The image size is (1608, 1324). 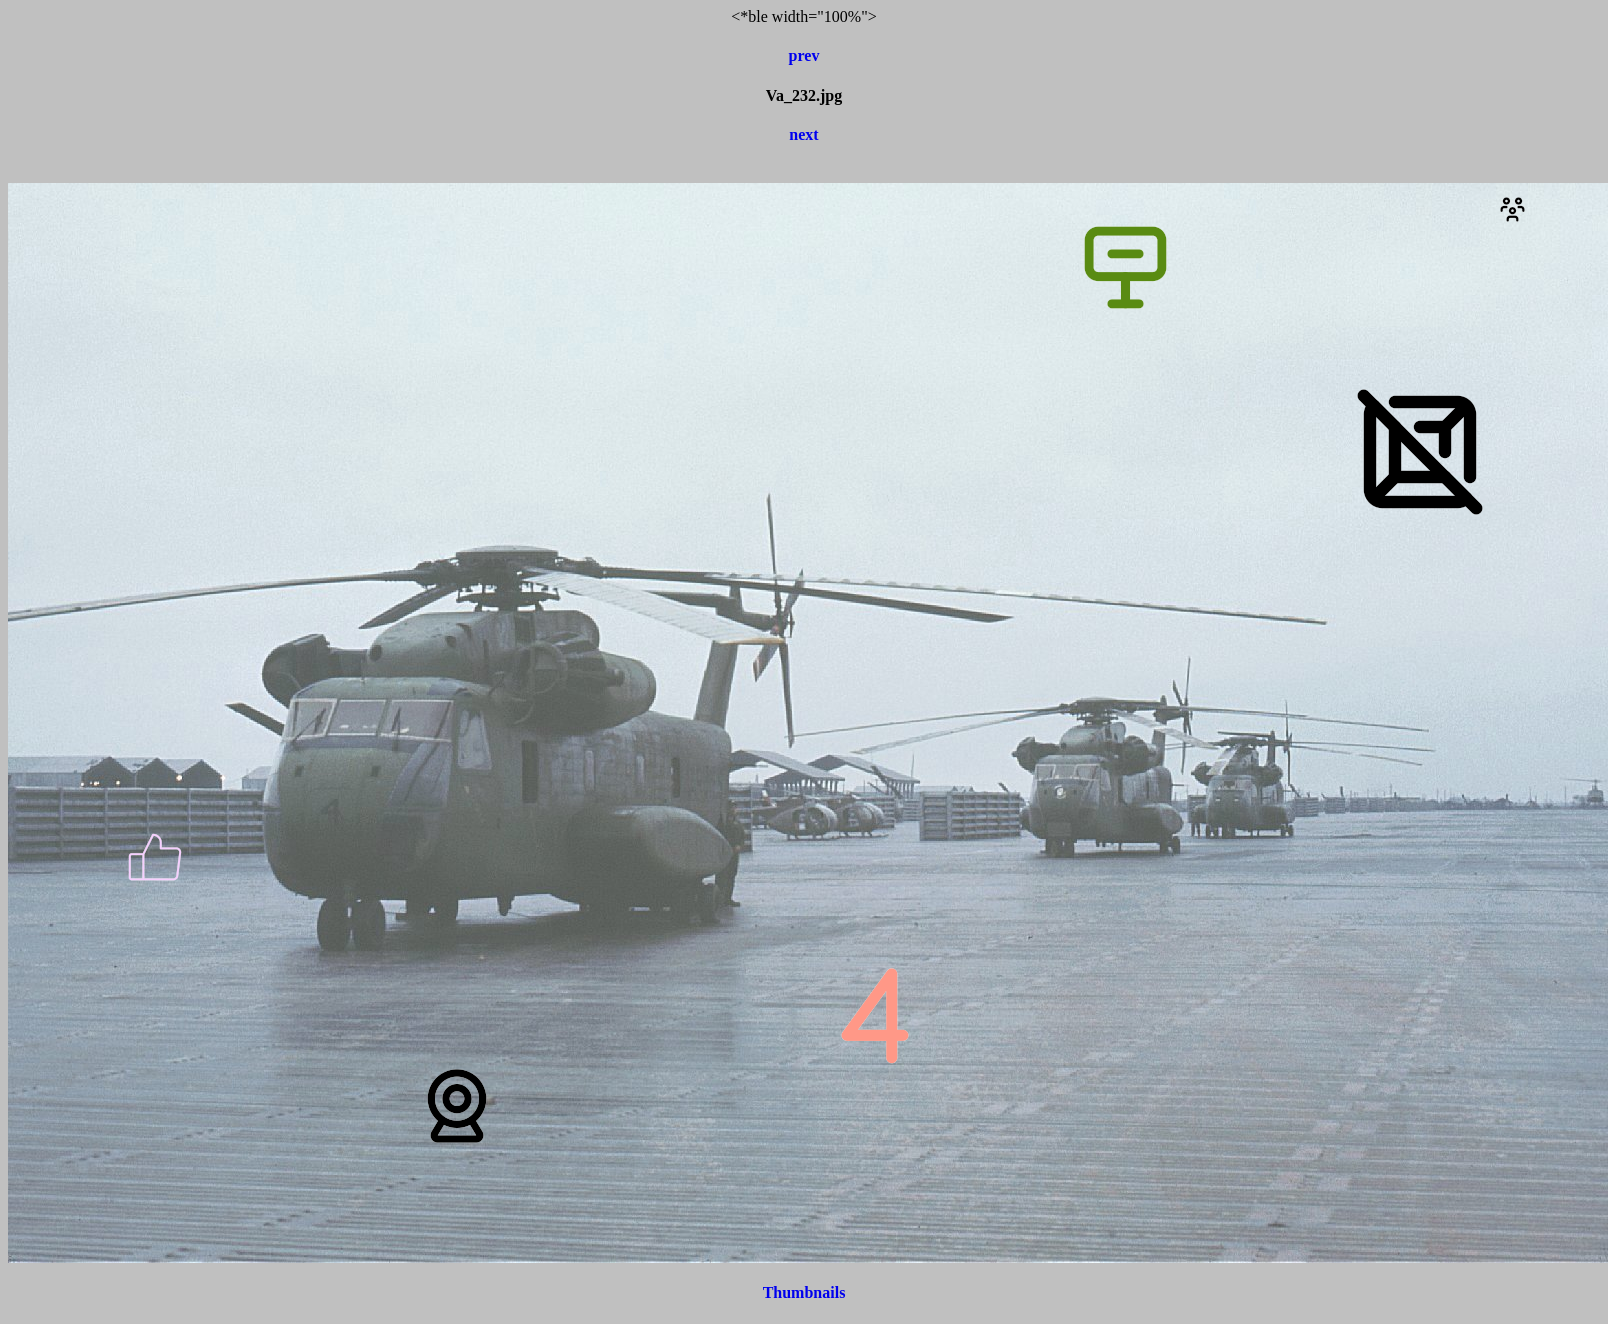 What do you see at coordinates (457, 1106) in the screenshot?
I see `access webcam settings` at bounding box center [457, 1106].